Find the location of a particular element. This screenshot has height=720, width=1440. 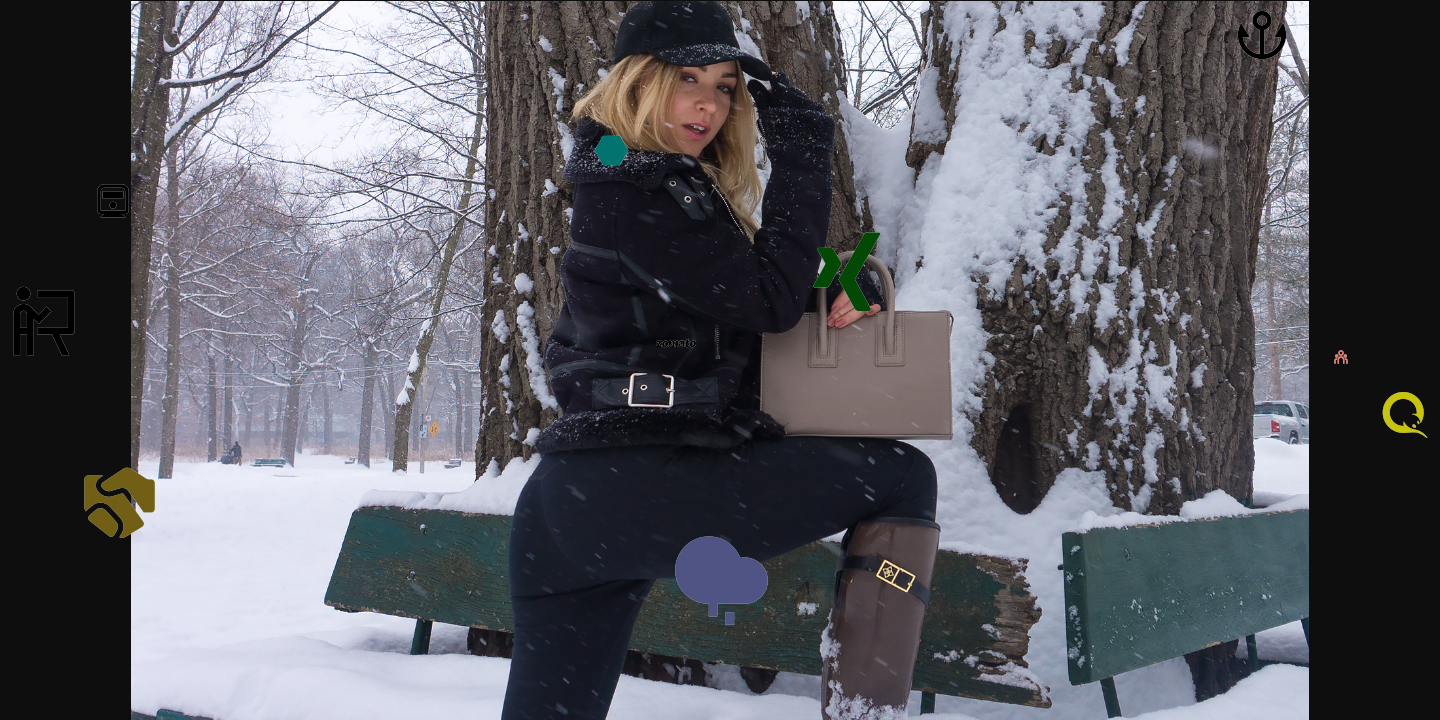

indicates a partnership or collaboration is located at coordinates (121, 501).